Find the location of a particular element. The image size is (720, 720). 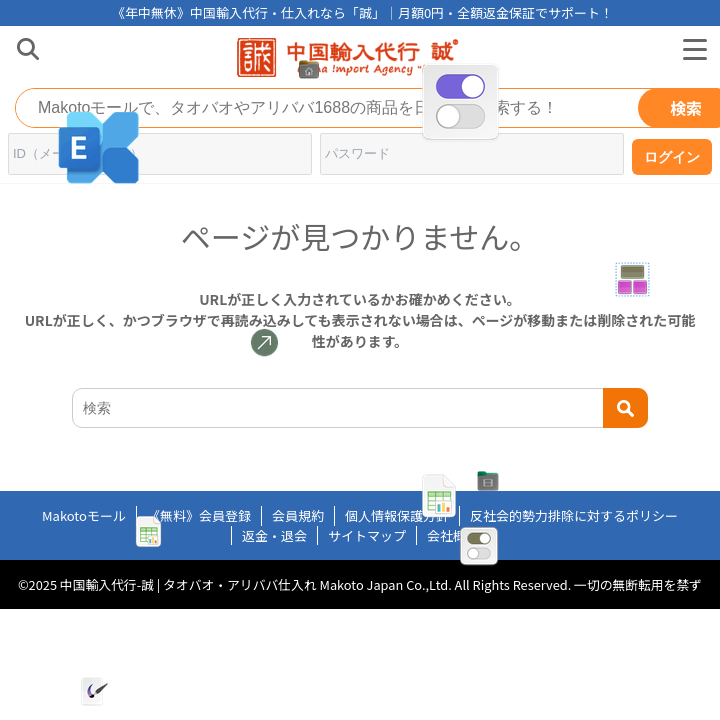

create a new application or software project is located at coordinates (94, 691).